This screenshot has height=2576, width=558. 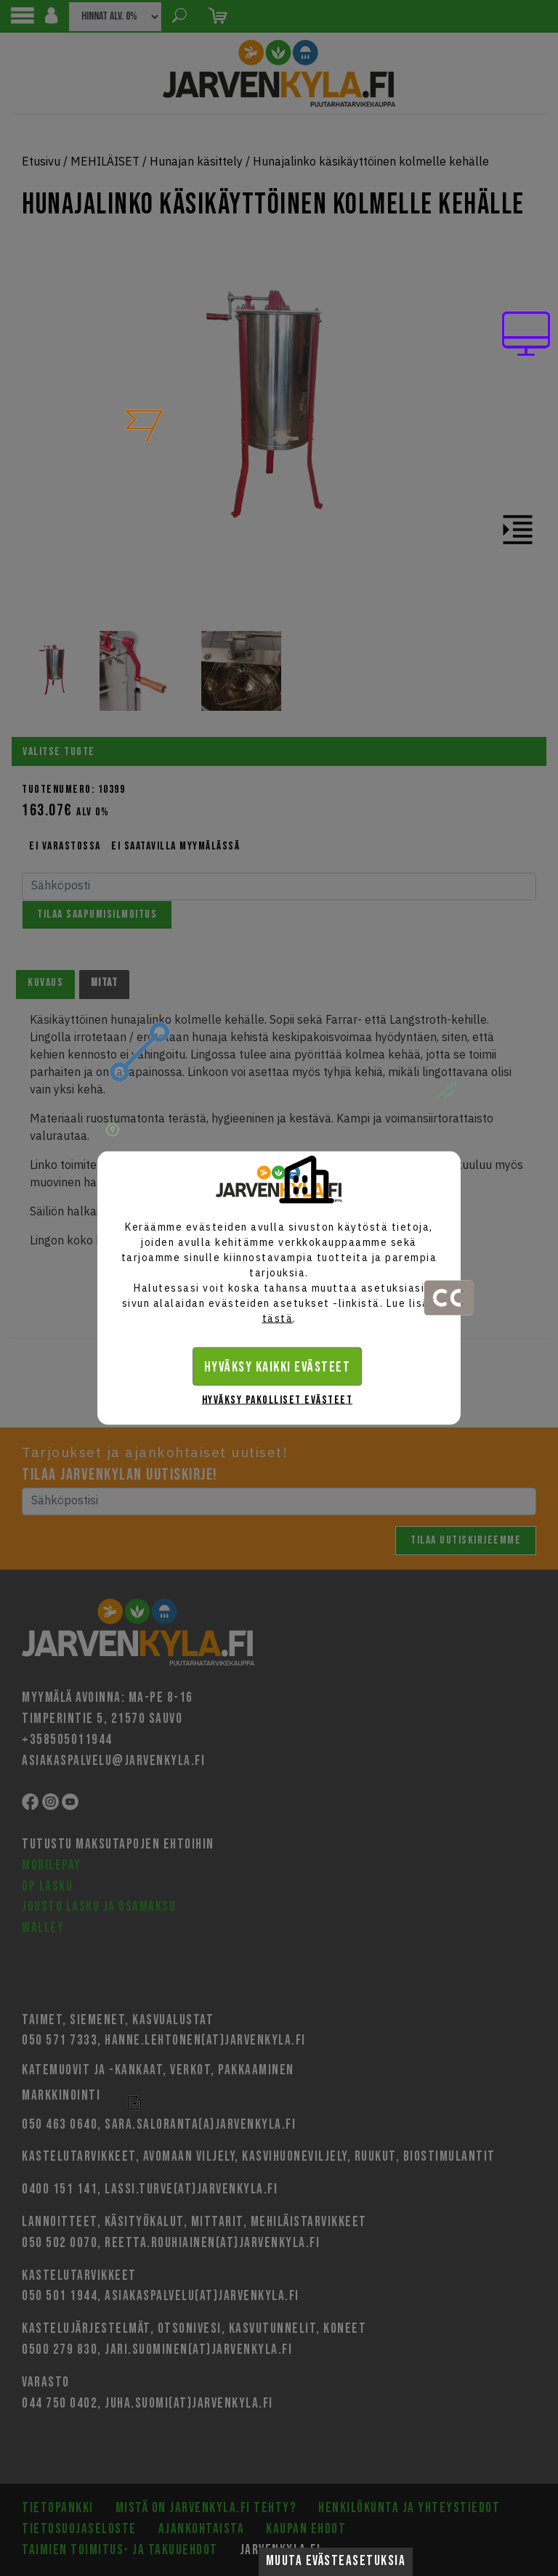 I want to click on access kitchen or cooking tools, so click(x=448, y=1090).